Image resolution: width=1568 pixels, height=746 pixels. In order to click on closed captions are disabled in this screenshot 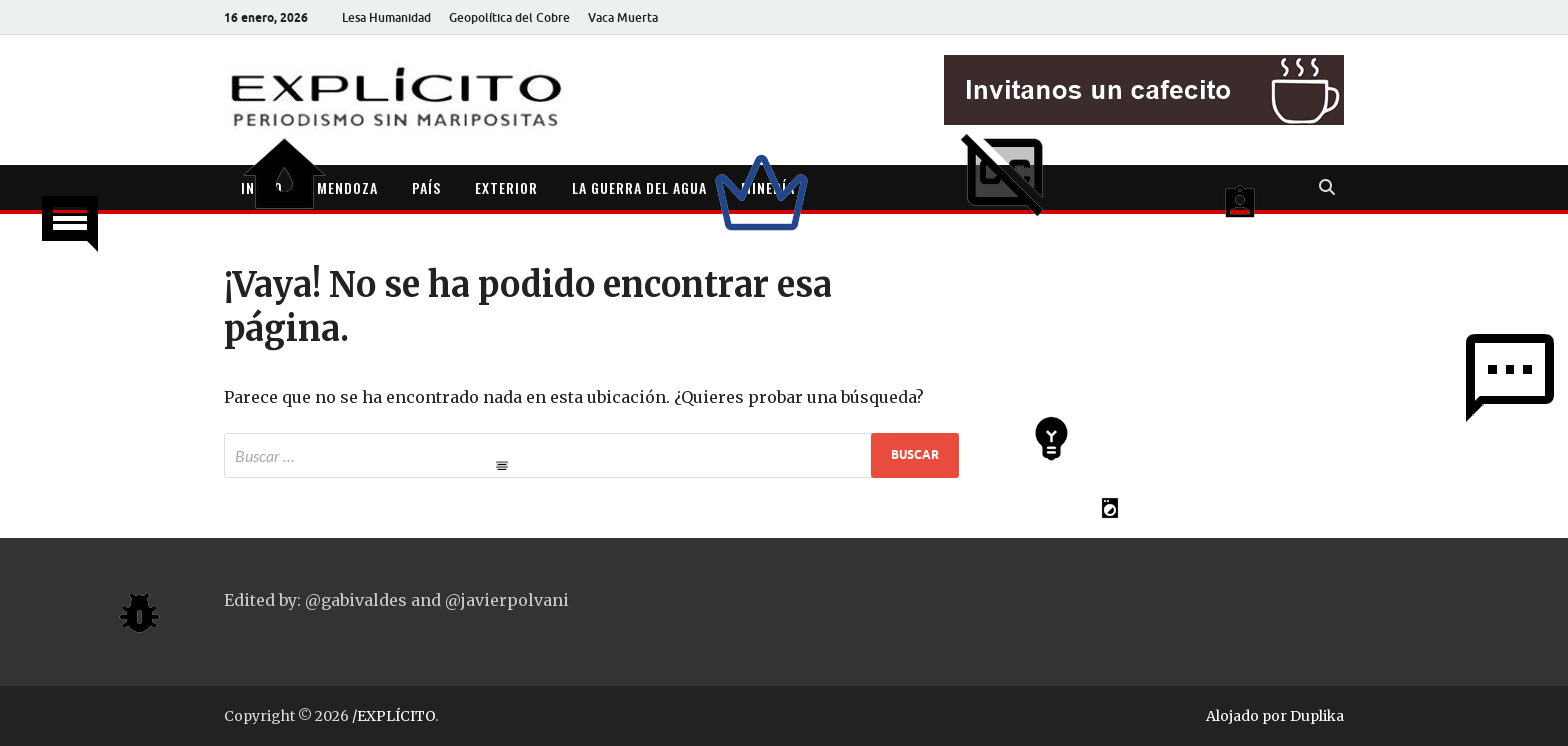, I will do `click(1005, 172)`.